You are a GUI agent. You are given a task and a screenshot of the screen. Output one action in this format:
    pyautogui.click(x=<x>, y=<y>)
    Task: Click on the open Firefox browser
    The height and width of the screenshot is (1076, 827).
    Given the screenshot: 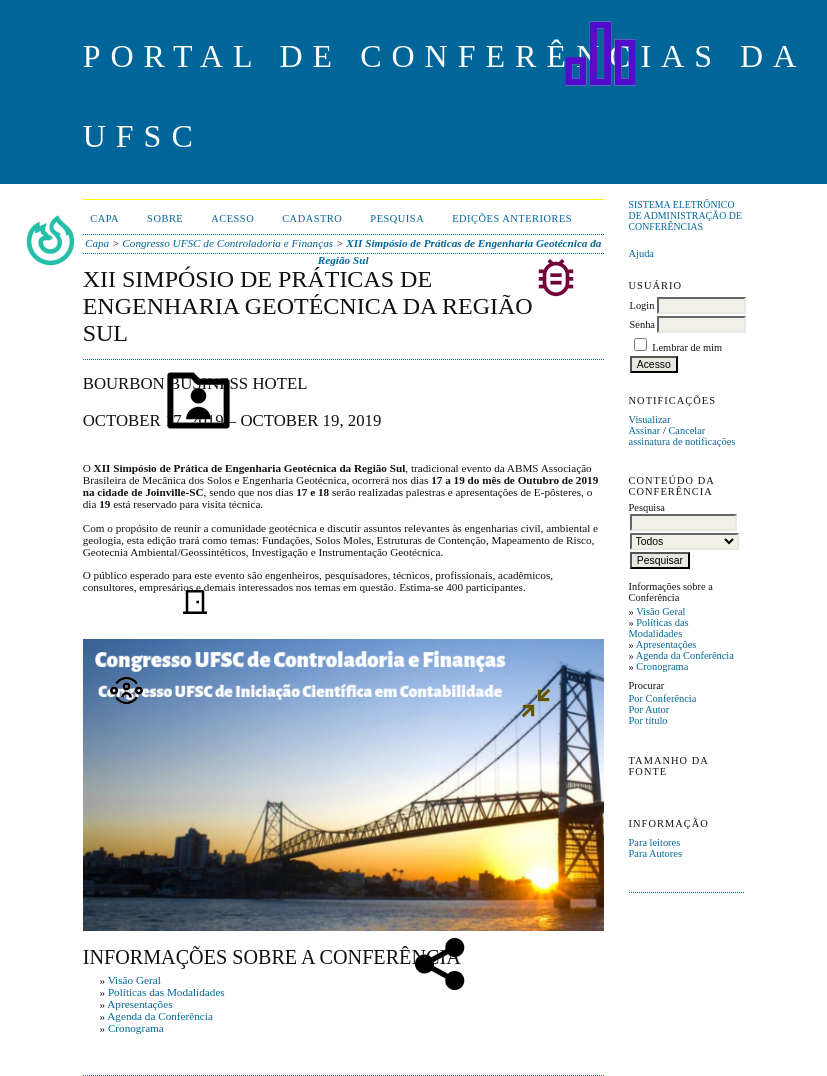 What is the action you would take?
    pyautogui.click(x=50, y=241)
    